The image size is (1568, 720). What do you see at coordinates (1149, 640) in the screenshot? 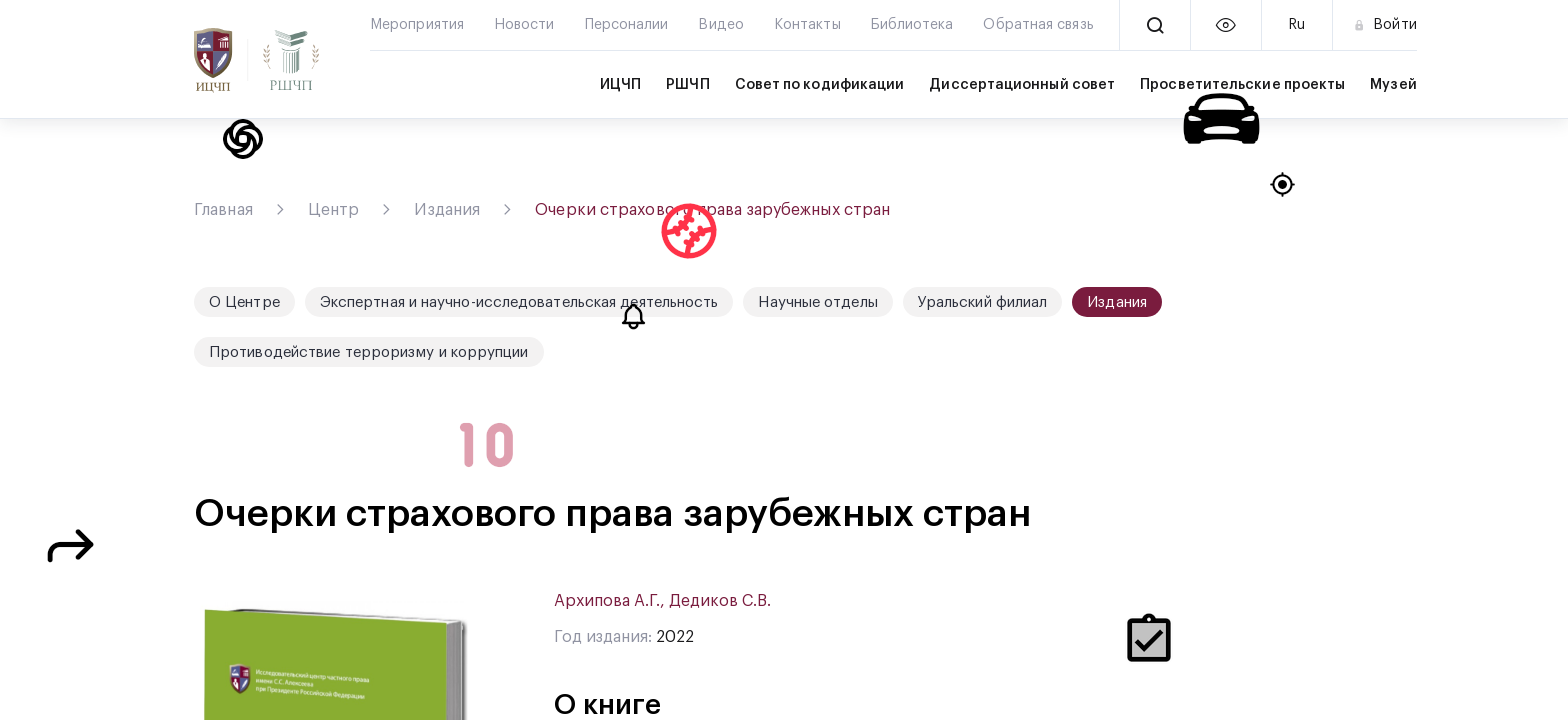
I see `view completed tasks or assignments` at bounding box center [1149, 640].